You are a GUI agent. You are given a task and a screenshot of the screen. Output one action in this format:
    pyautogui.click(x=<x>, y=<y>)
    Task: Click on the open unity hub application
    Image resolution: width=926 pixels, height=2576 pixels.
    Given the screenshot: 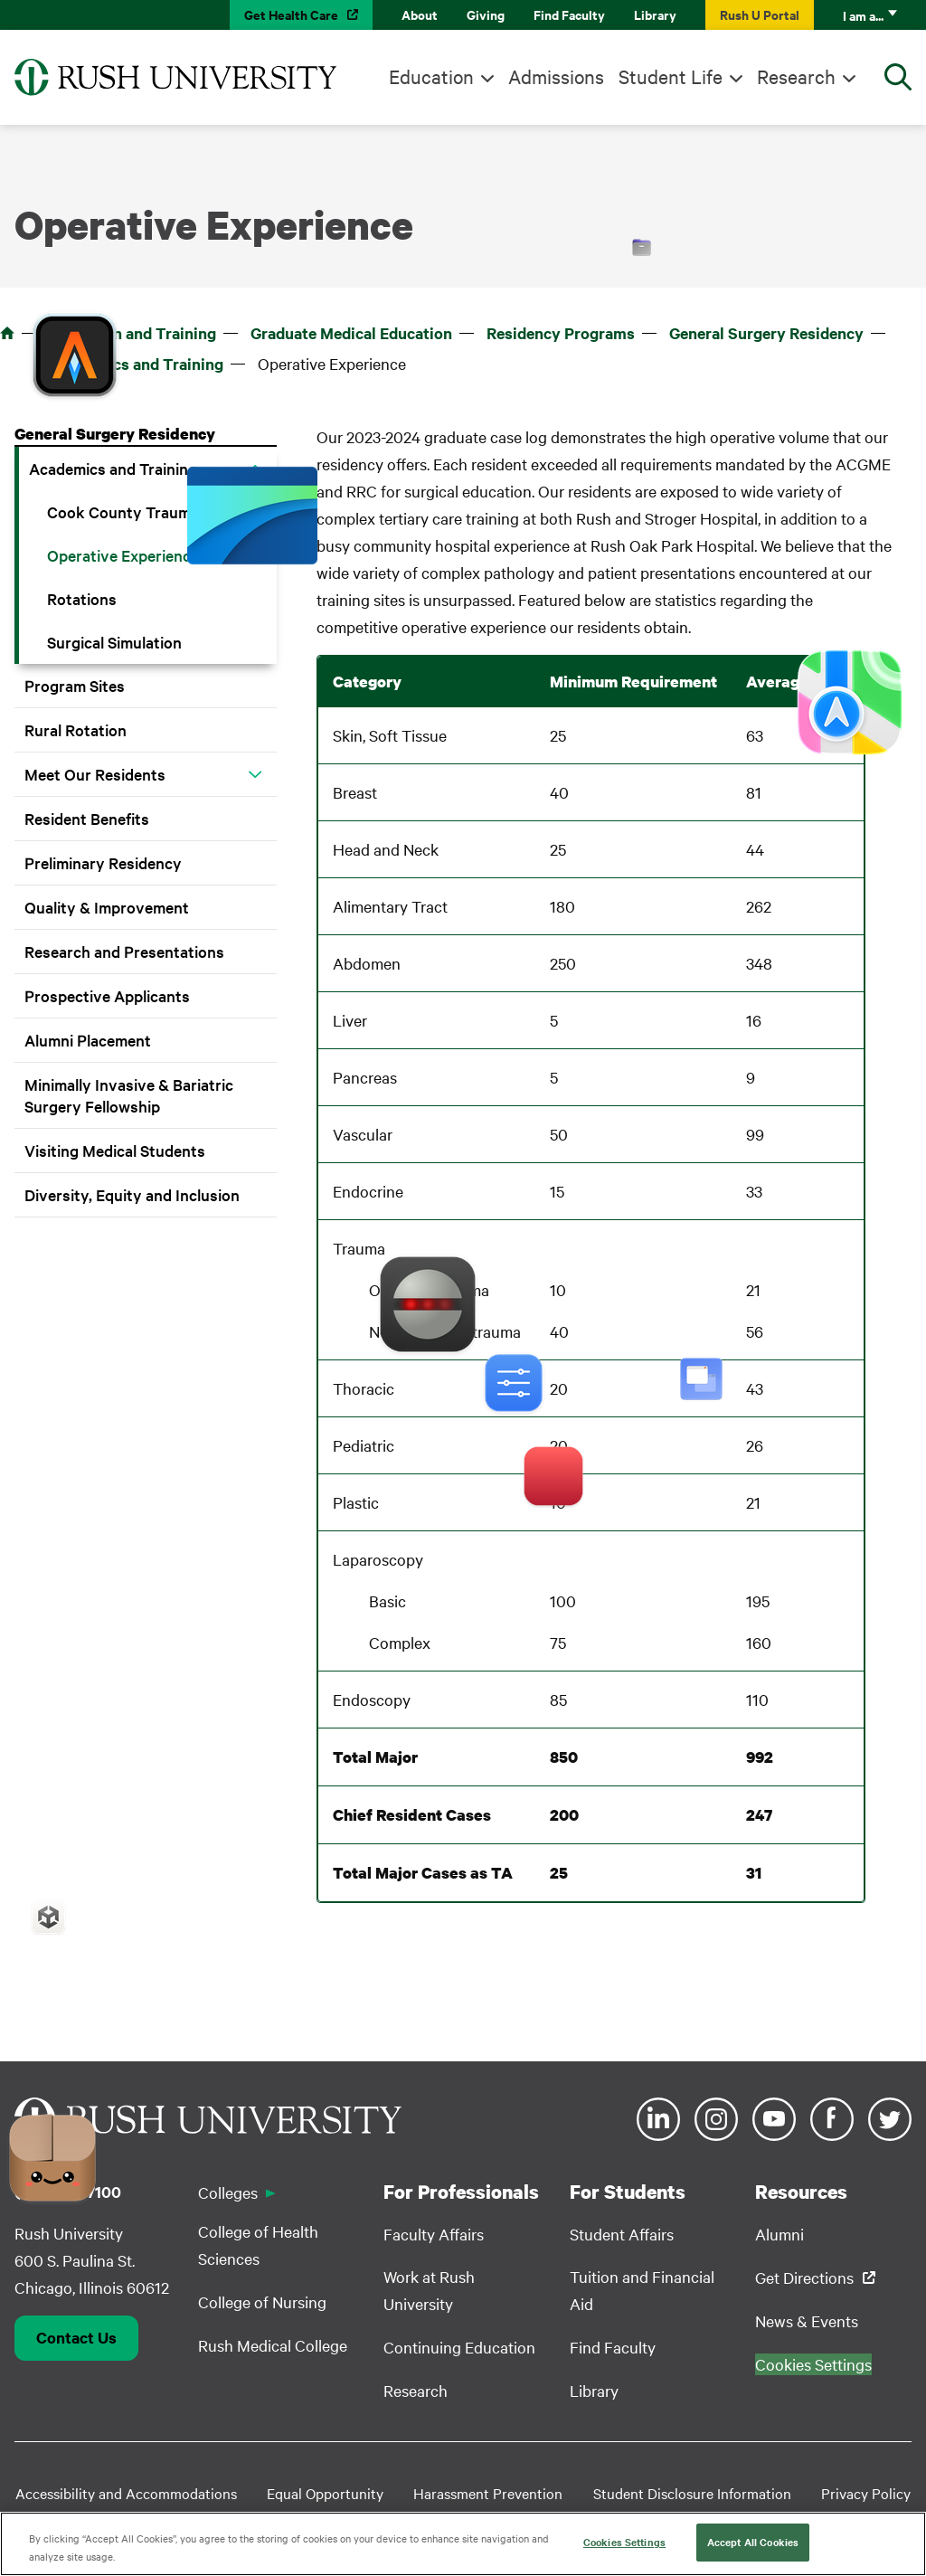 What is the action you would take?
    pyautogui.click(x=48, y=1917)
    